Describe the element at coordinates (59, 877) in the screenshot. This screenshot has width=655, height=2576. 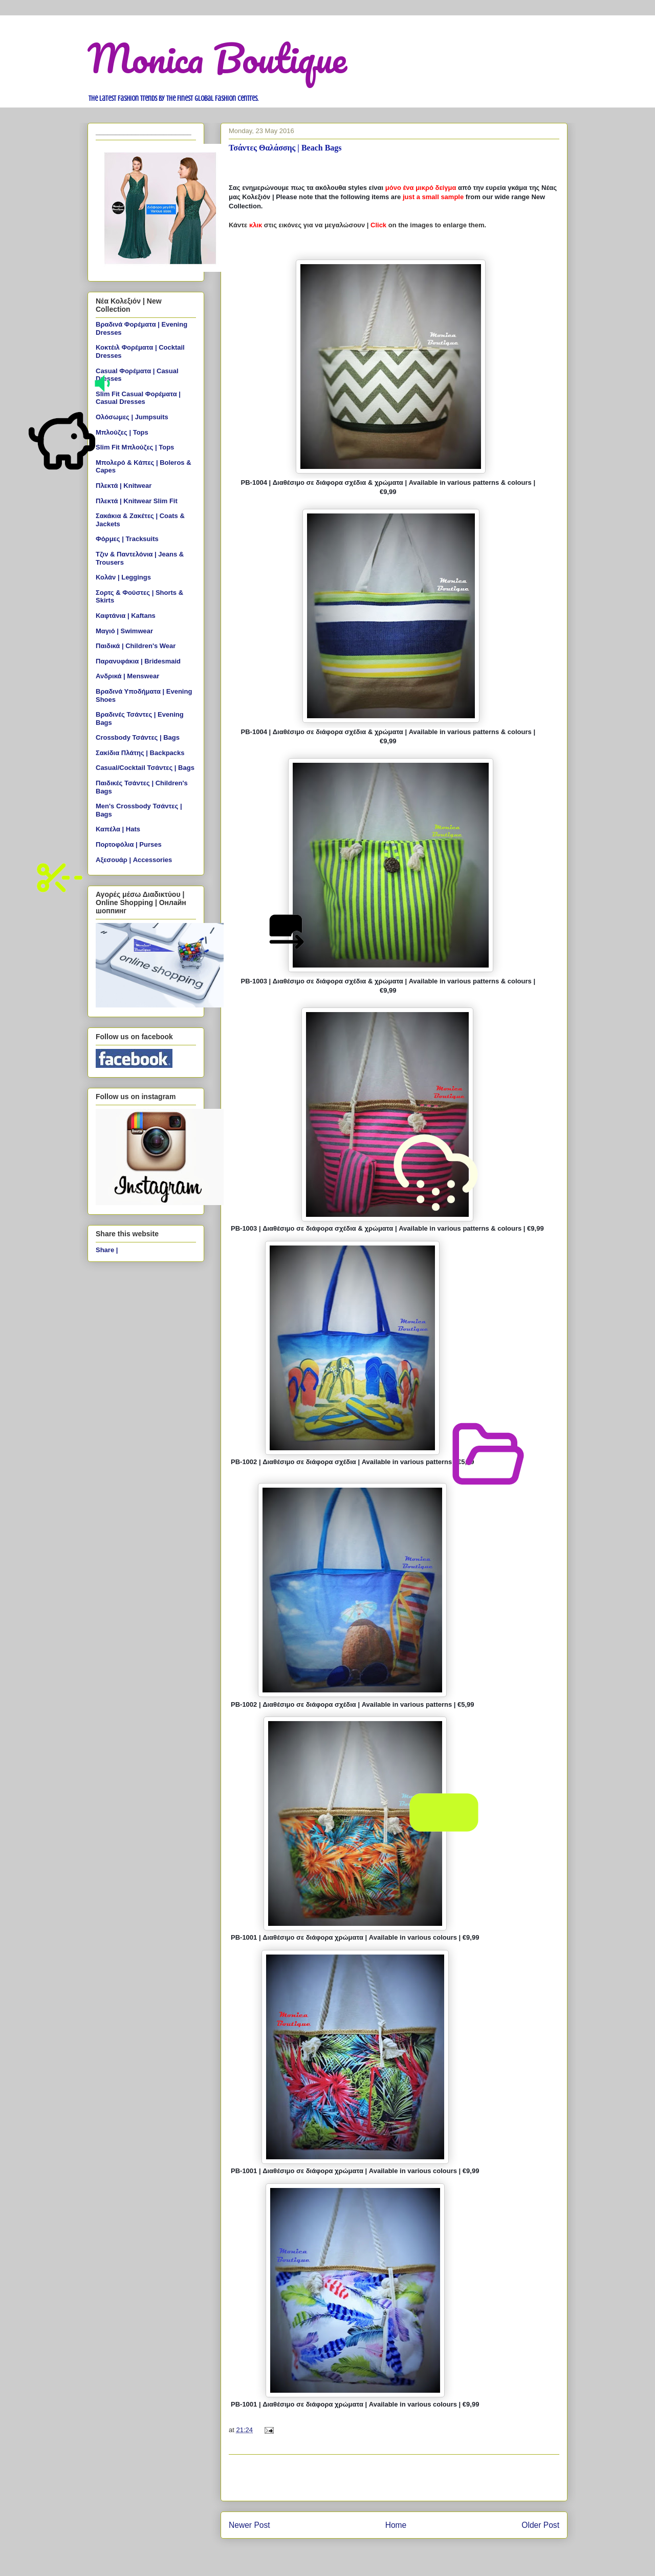
I see `cut along the dotted line` at that location.